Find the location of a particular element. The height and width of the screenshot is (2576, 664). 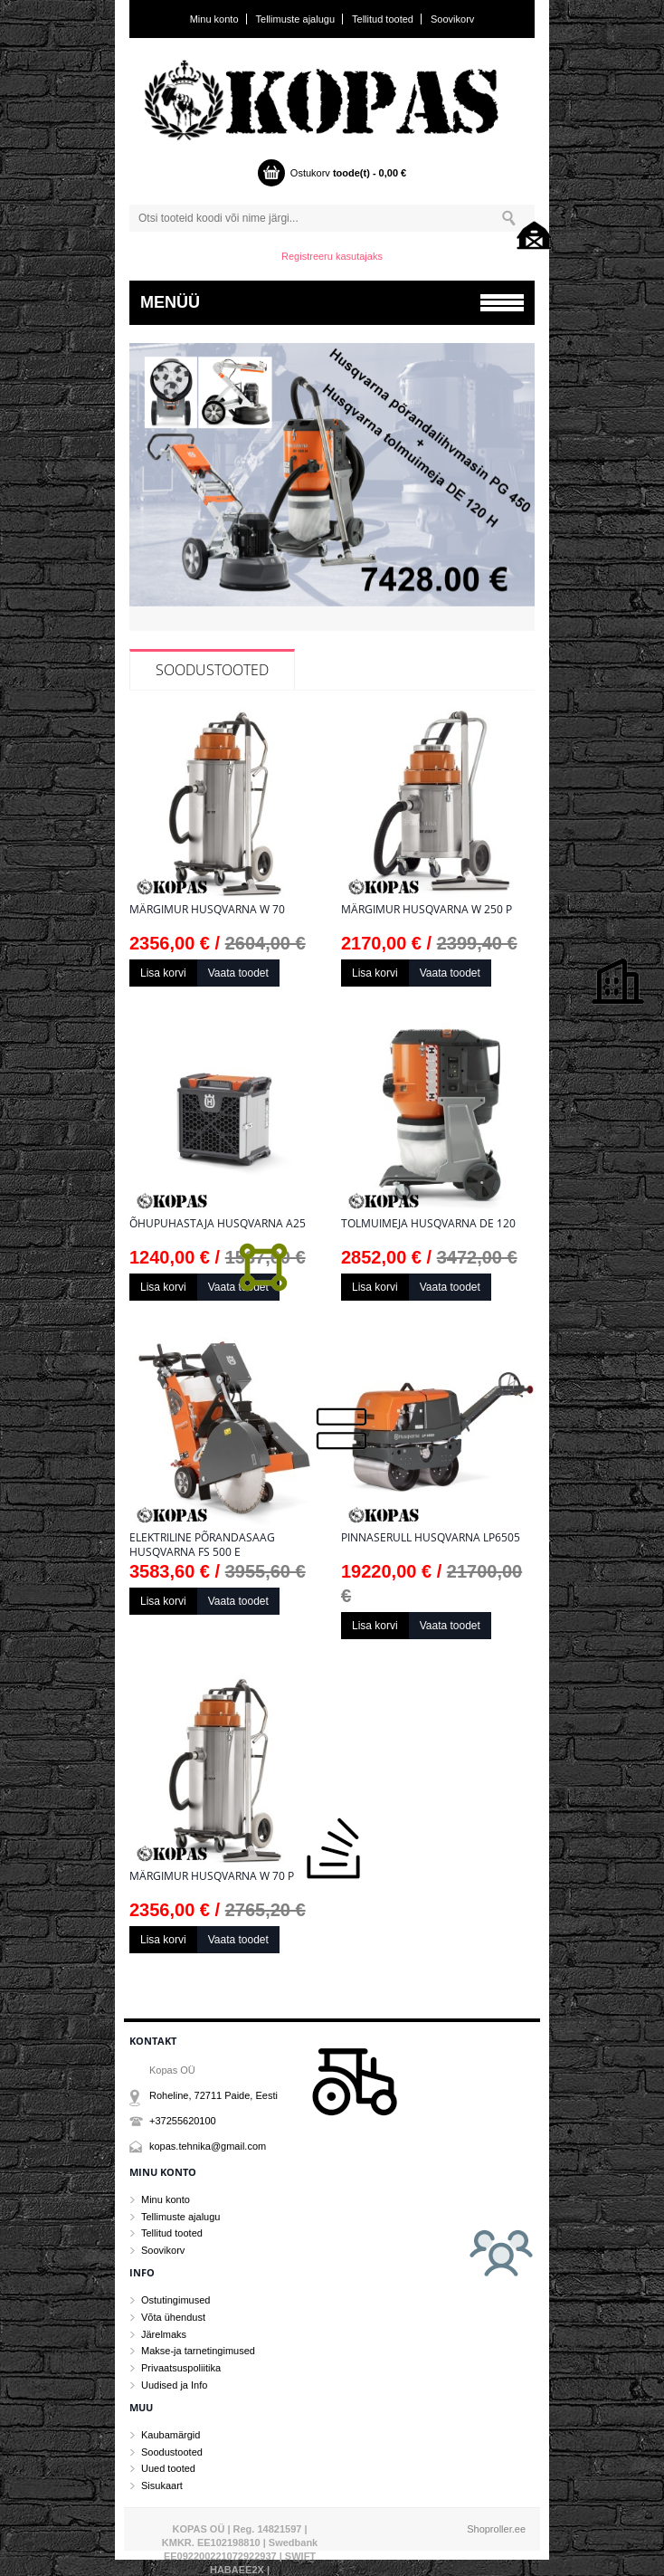

view nearby buildings or offices is located at coordinates (618, 983).